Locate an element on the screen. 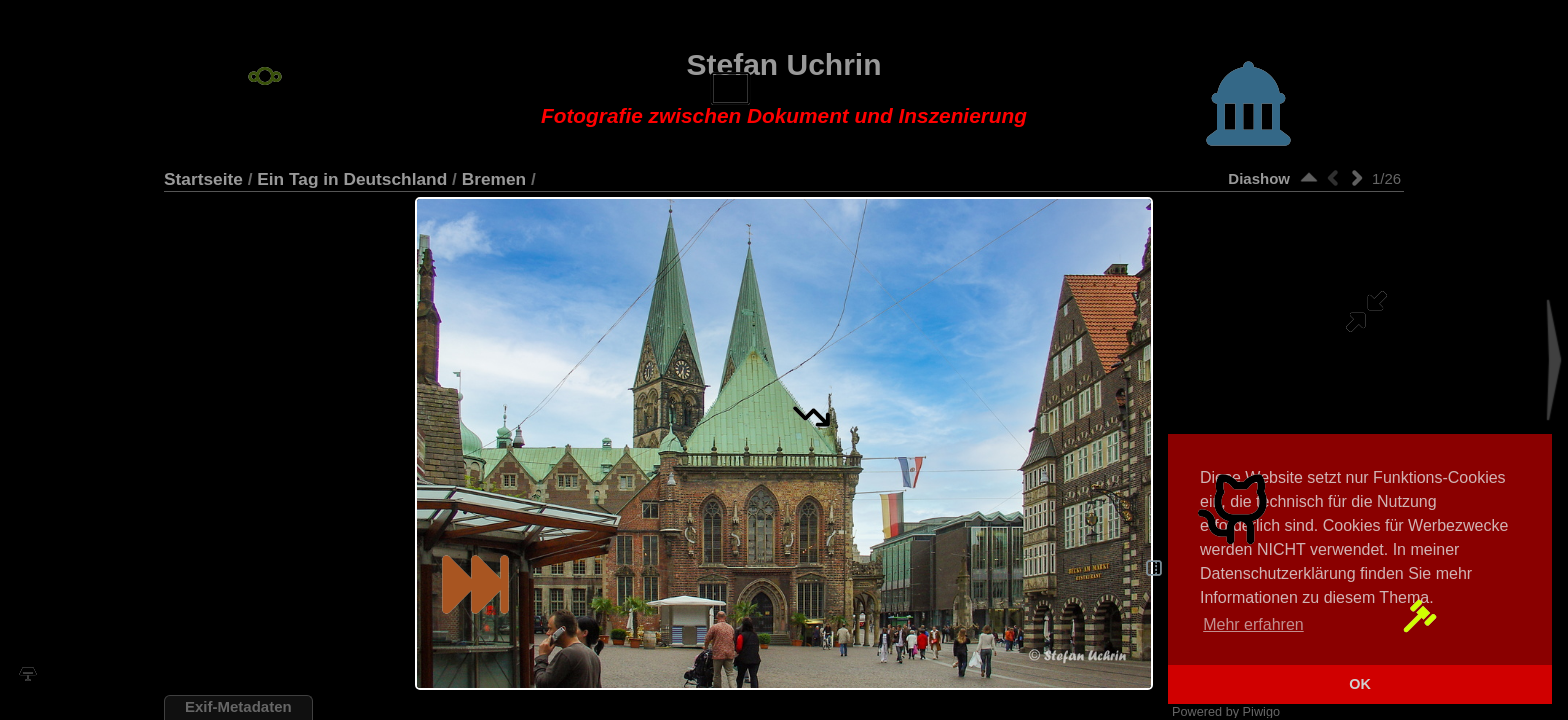 The width and height of the screenshot is (1568, 720). toggle optional right sidebar panel is located at coordinates (1154, 568).